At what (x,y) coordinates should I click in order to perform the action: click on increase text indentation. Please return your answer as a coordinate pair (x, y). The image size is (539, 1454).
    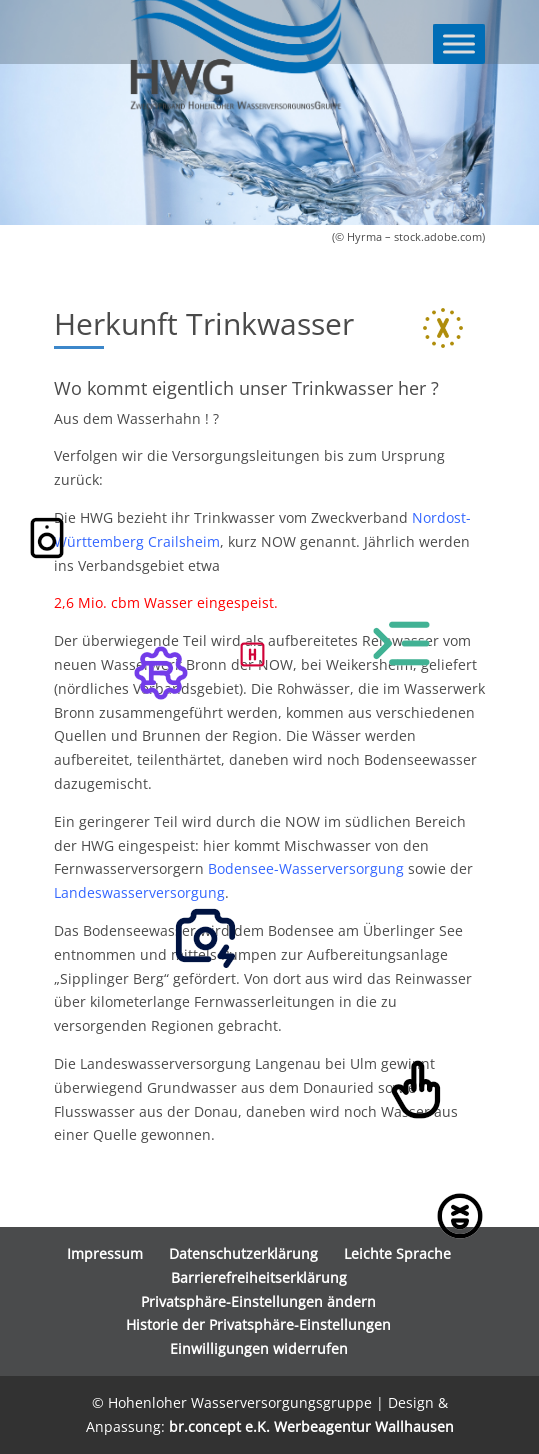
    Looking at the image, I should click on (401, 643).